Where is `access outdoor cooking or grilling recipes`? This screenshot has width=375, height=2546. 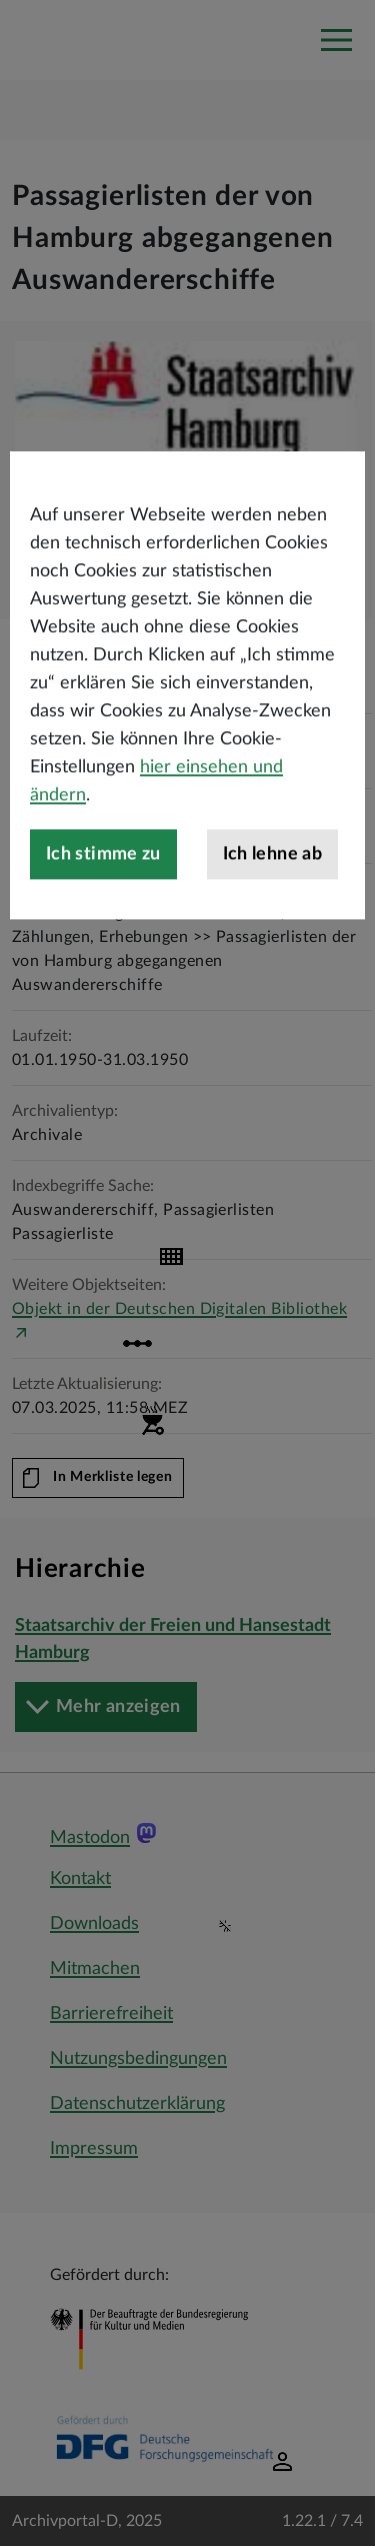
access outdoor cooking or grilling recipes is located at coordinates (152, 1420).